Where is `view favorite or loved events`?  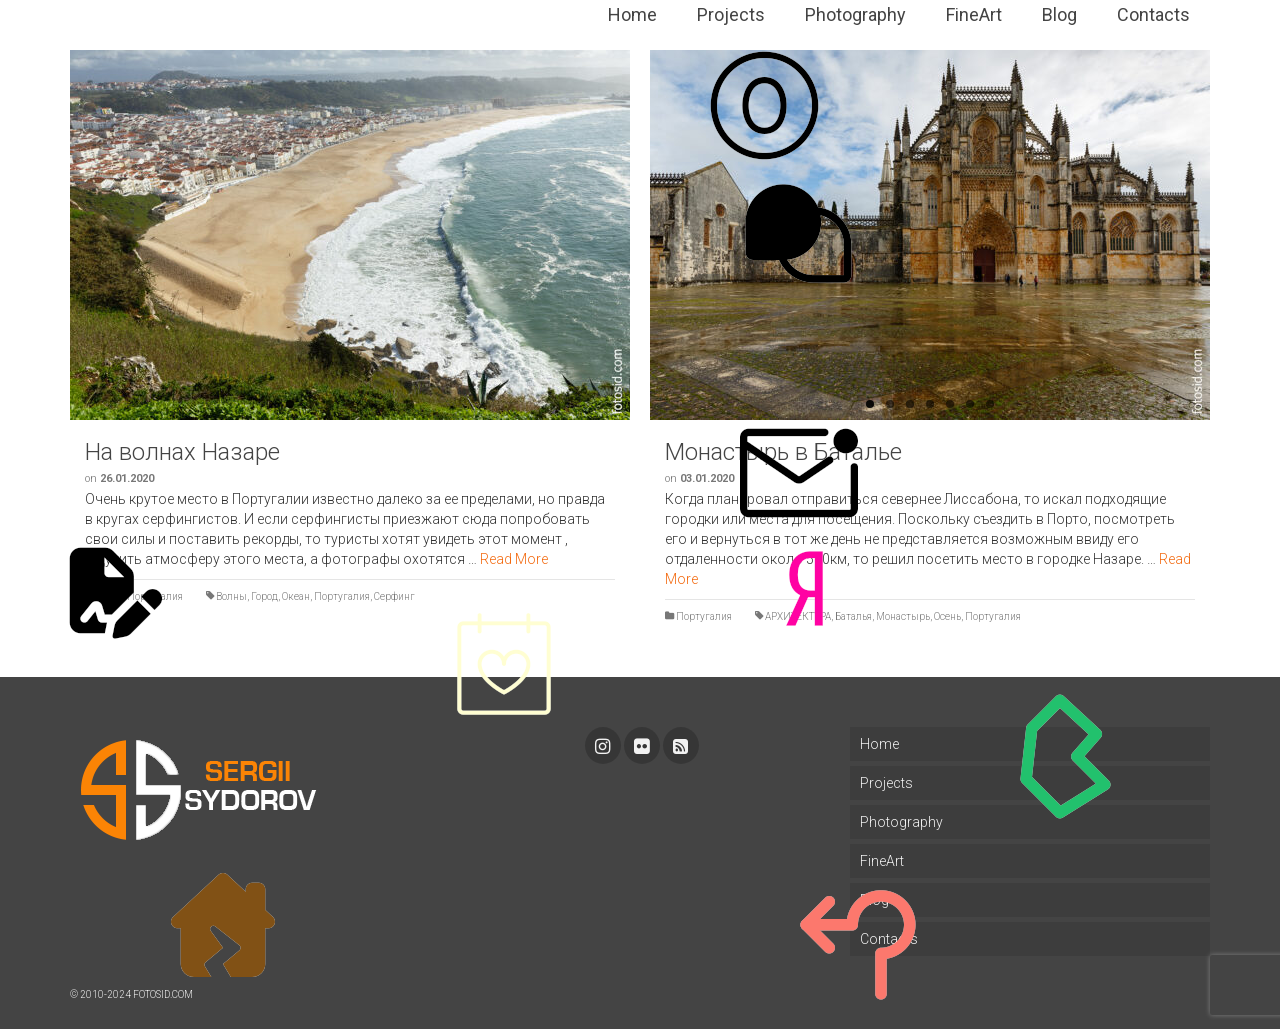 view favorite or loved events is located at coordinates (504, 668).